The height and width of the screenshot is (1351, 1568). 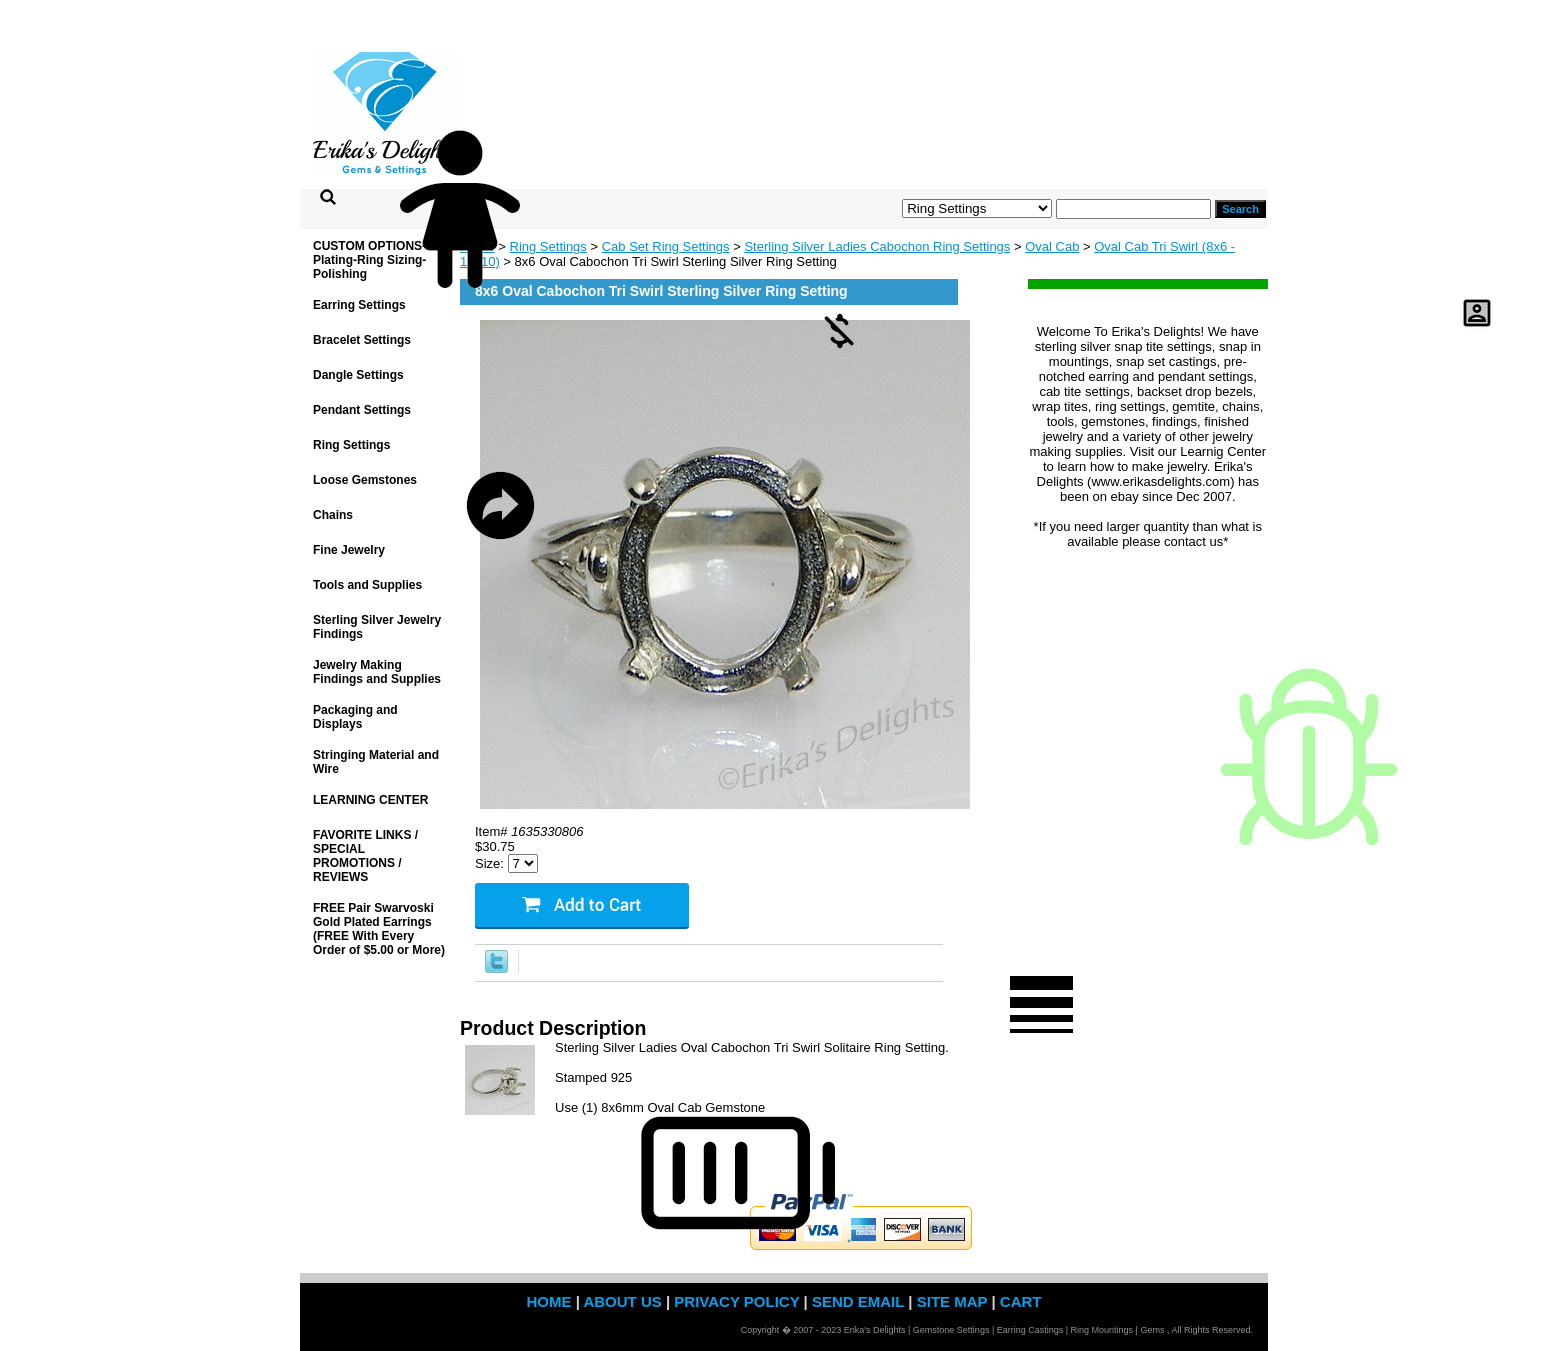 I want to click on adjust line thickness or stroke weight, so click(x=1041, y=1004).